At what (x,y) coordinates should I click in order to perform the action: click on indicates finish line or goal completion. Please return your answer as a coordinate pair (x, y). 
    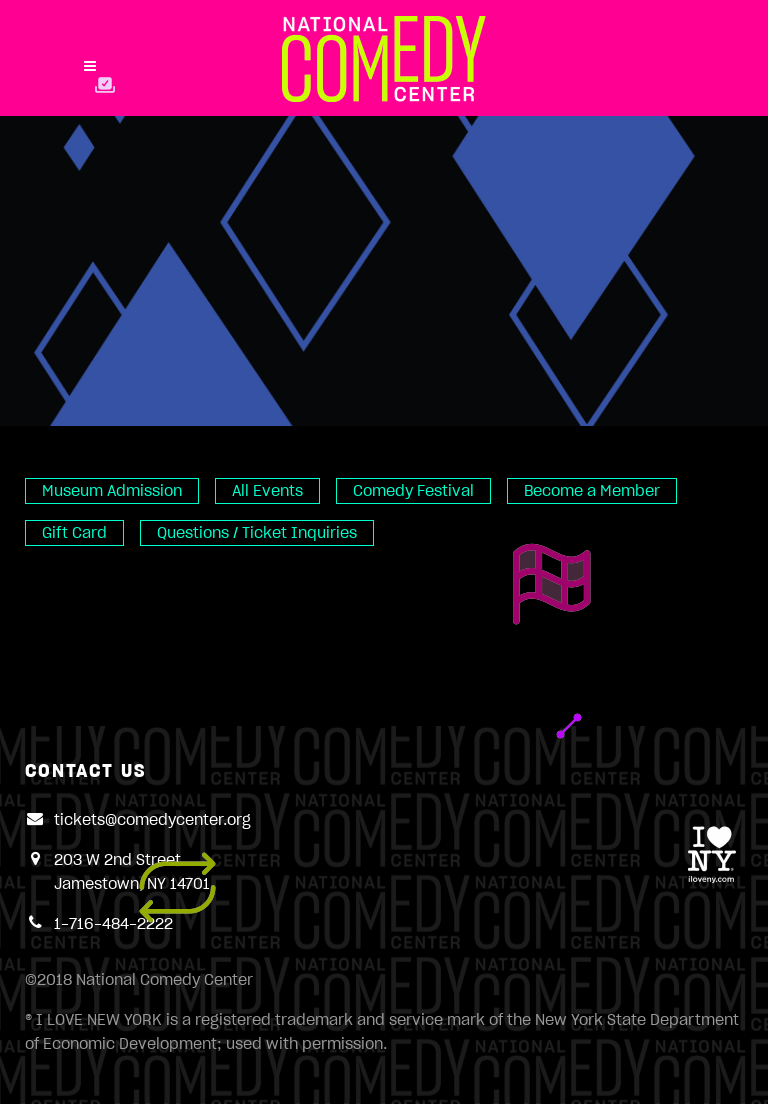
    Looking at the image, I should click on (548, 582).